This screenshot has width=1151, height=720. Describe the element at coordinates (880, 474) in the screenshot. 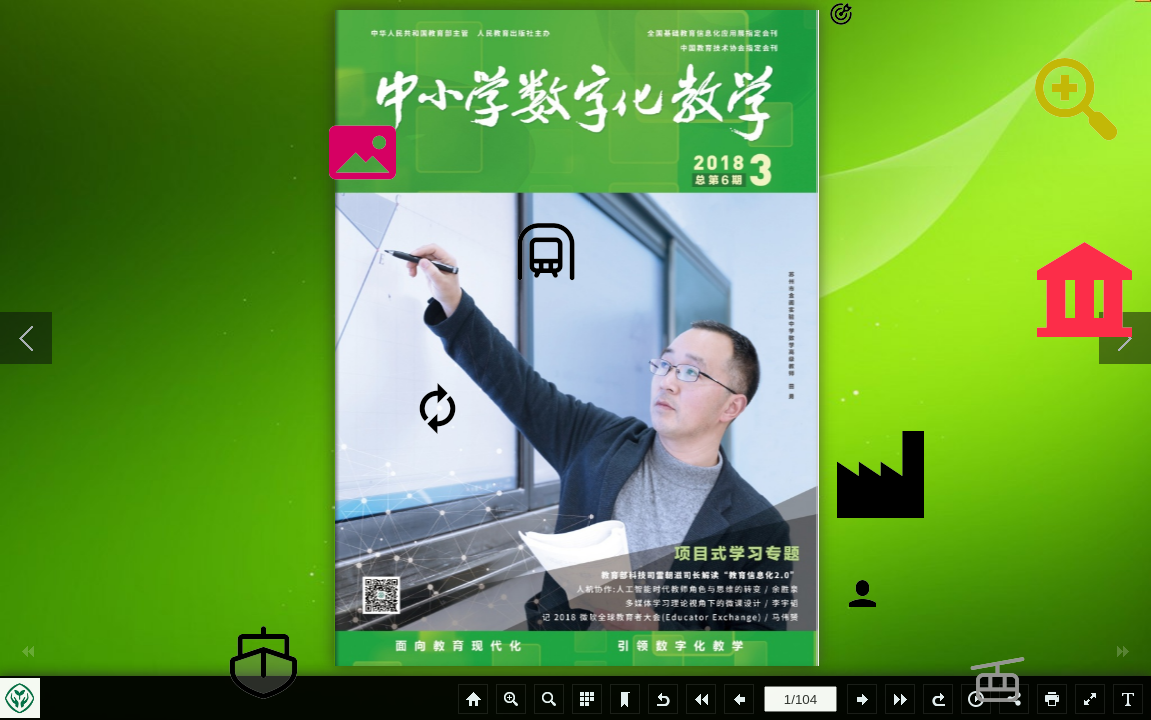

I see `view manufacturing or production settings` at that location.